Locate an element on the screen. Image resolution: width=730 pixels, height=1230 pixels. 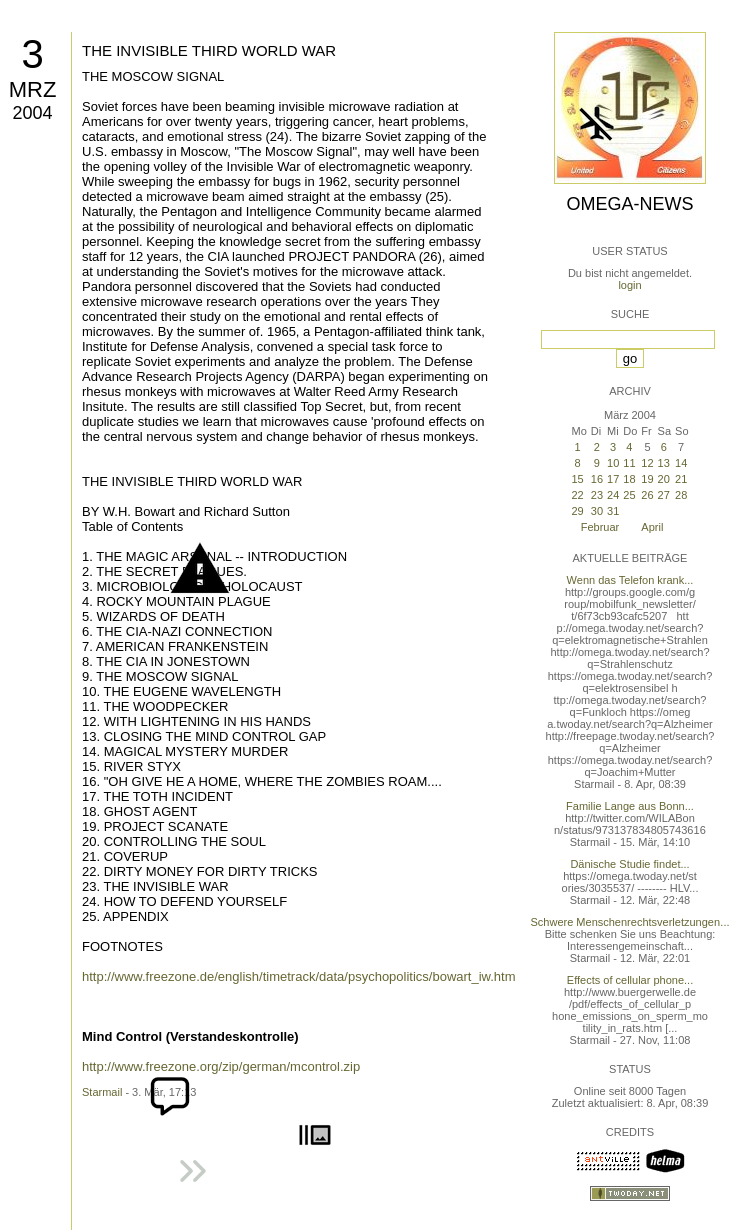
airplane mode is currently disabled is located at coordinates (597, 123).